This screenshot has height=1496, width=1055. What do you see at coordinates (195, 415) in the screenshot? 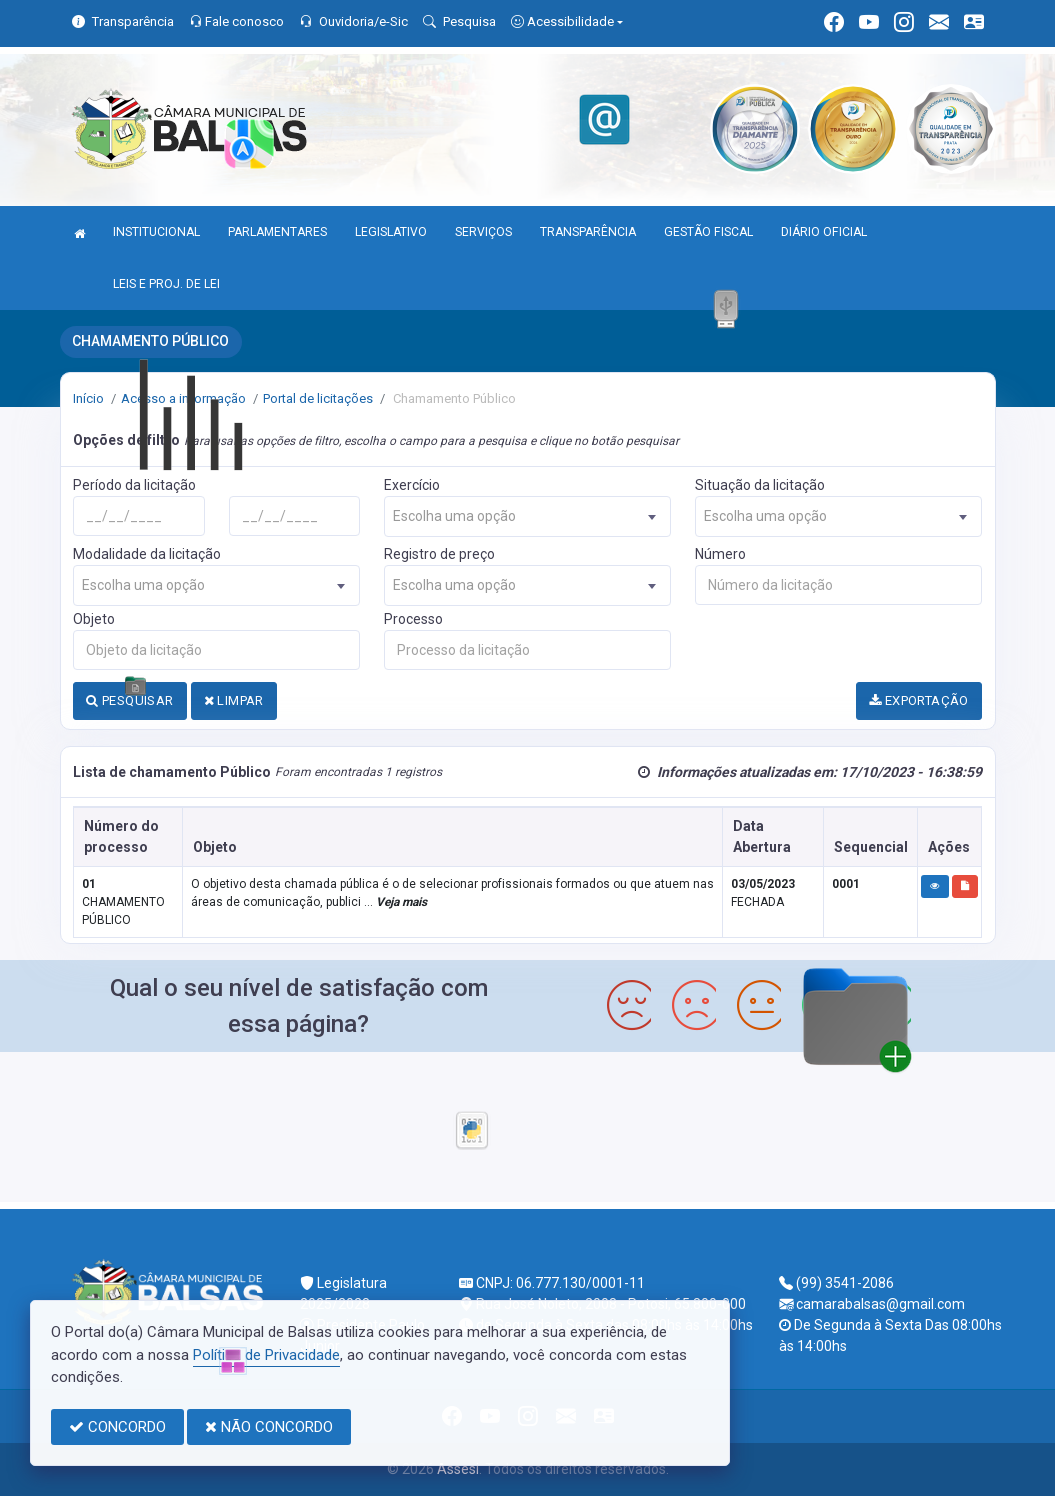
I see `adjust audio equalizer settings` at bounding box center [195, 415].